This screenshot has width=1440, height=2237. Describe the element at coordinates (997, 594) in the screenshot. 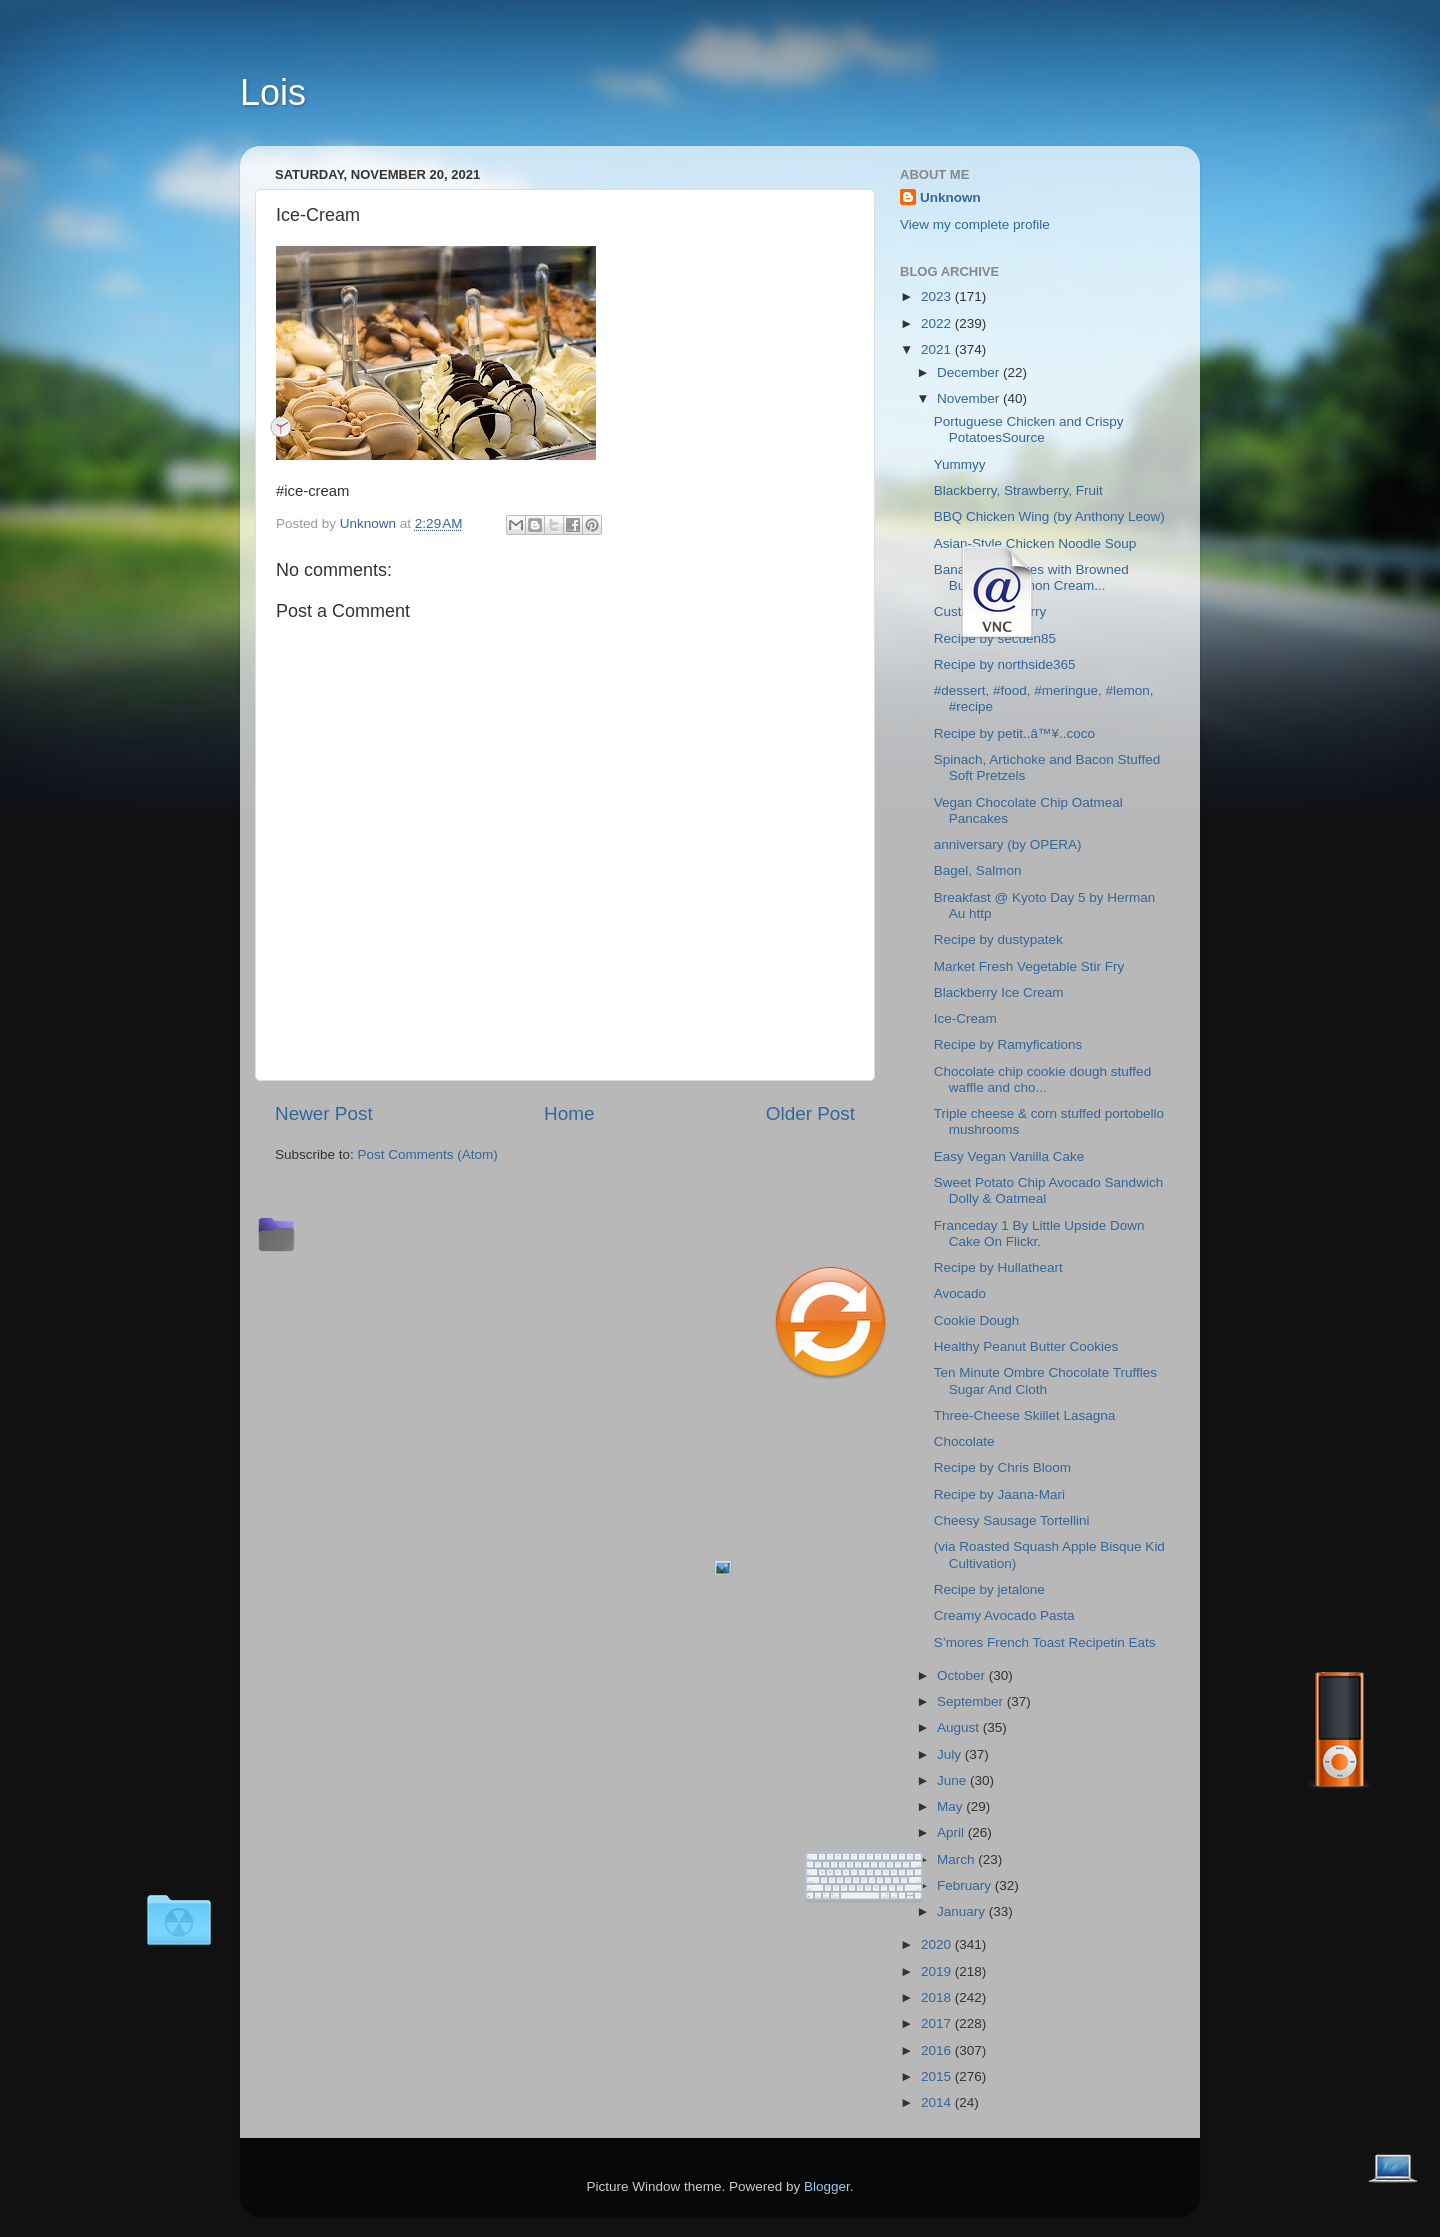

I see `open a VNC remote connection shortcut` at that location.